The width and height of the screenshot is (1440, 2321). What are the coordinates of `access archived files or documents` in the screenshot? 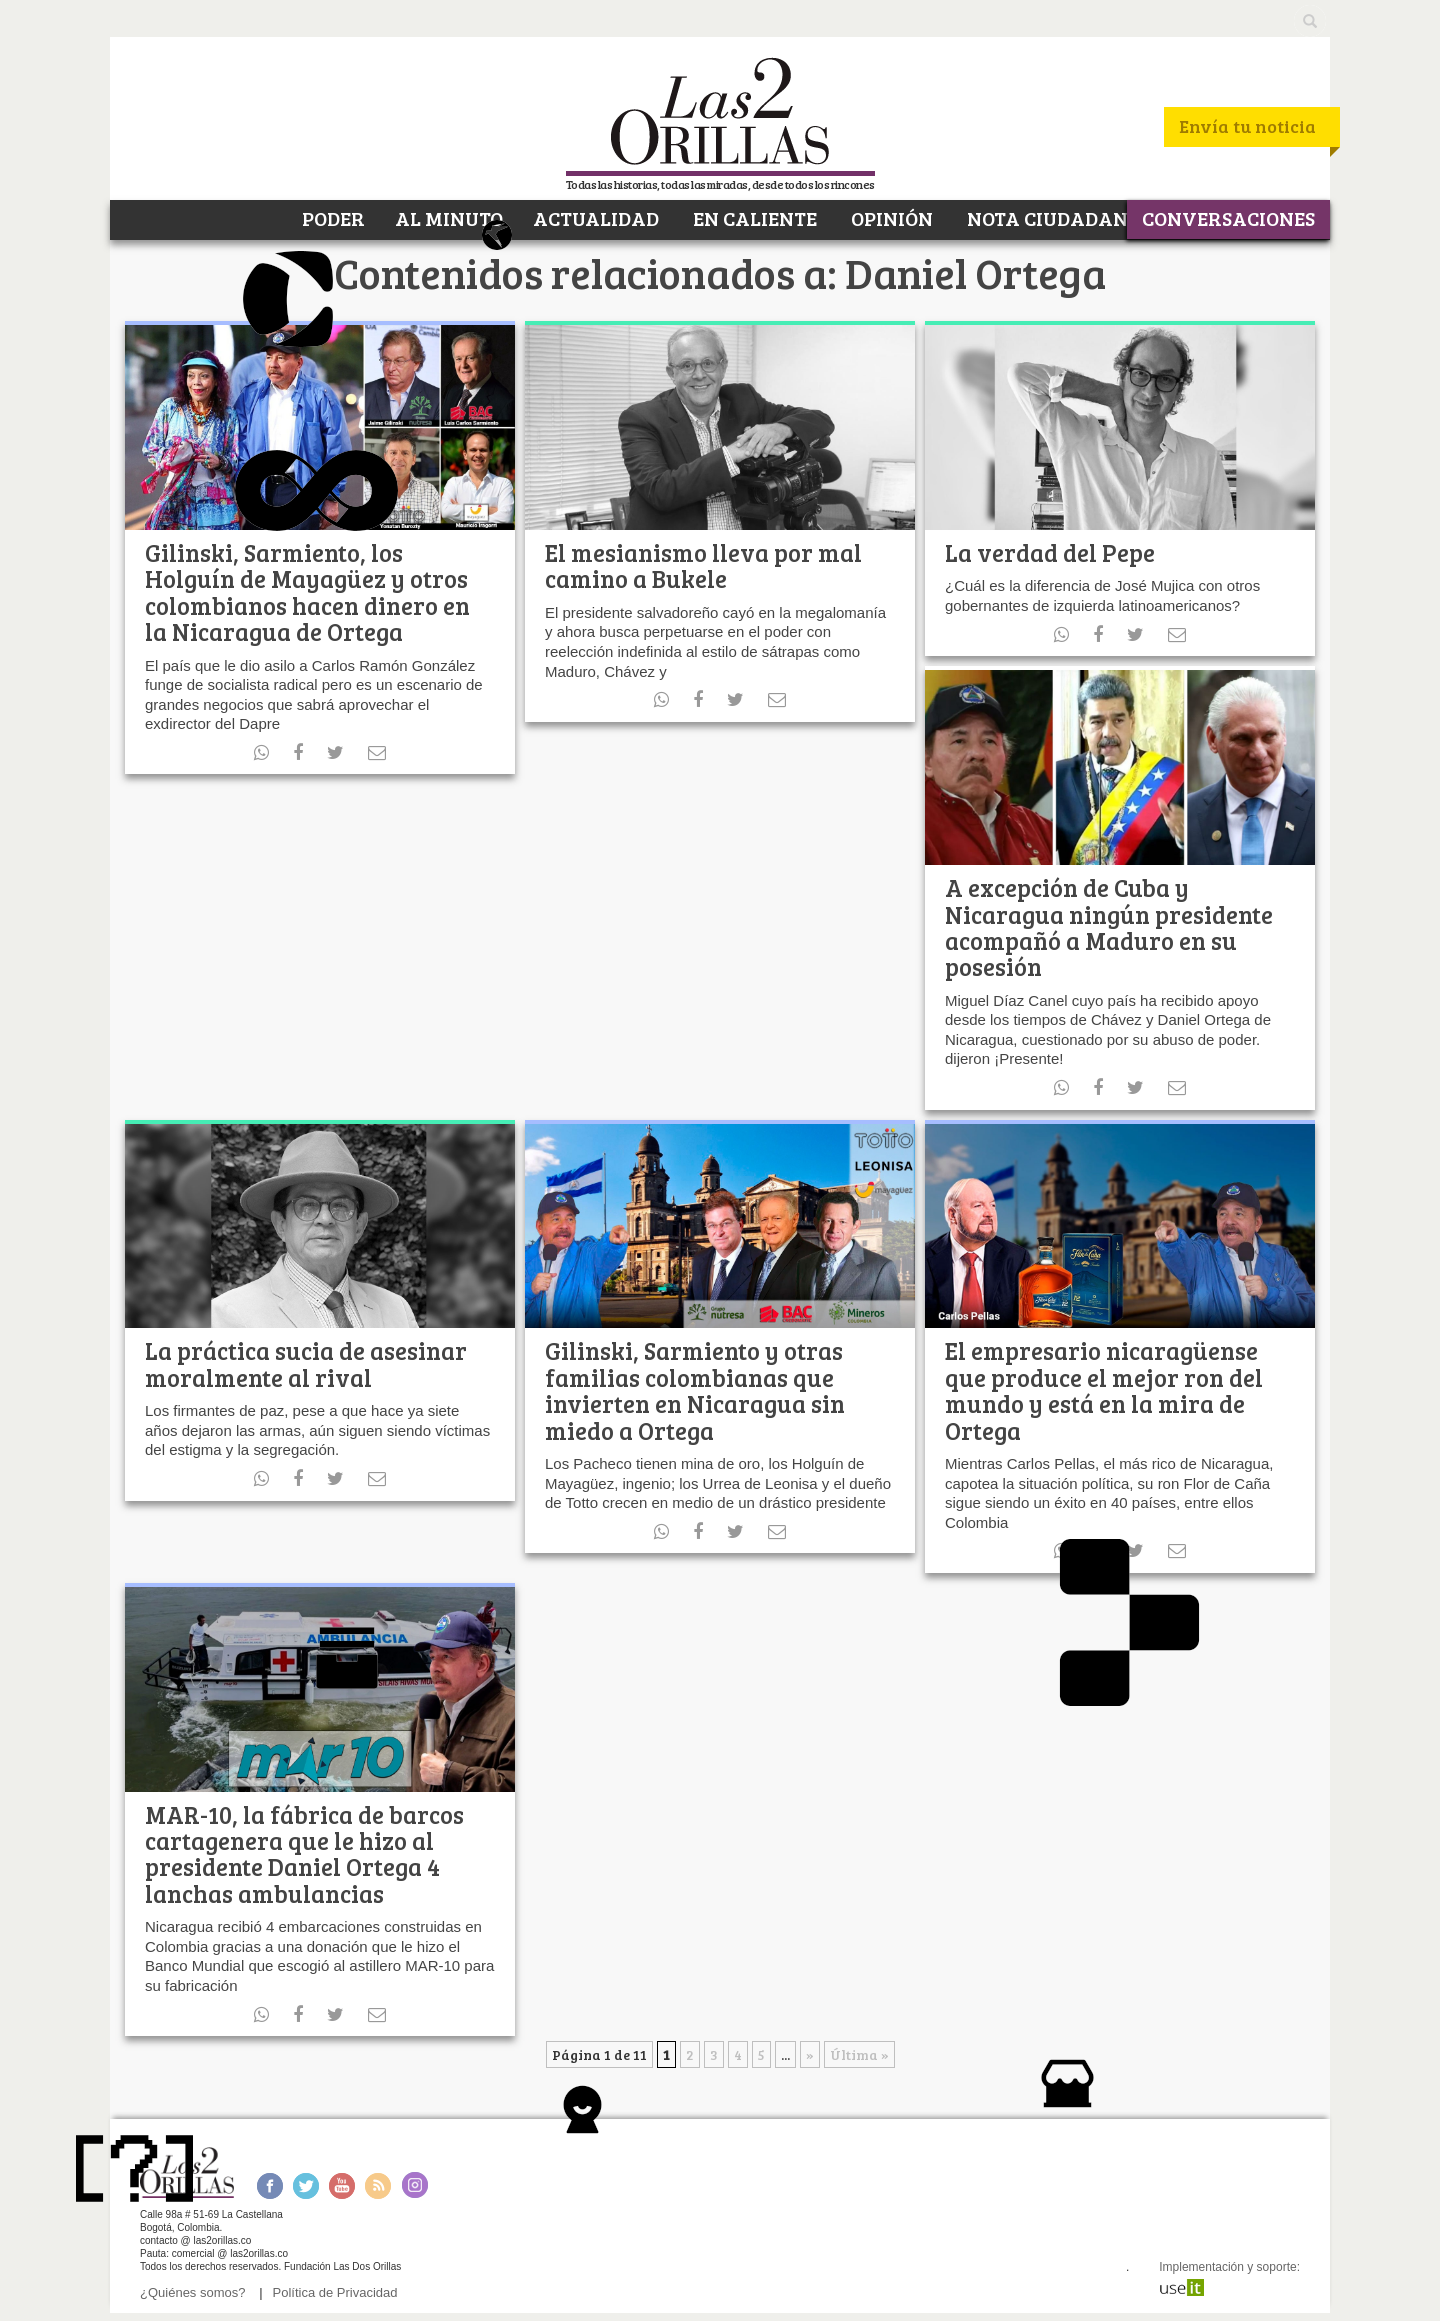 It's located at (347, 1658).